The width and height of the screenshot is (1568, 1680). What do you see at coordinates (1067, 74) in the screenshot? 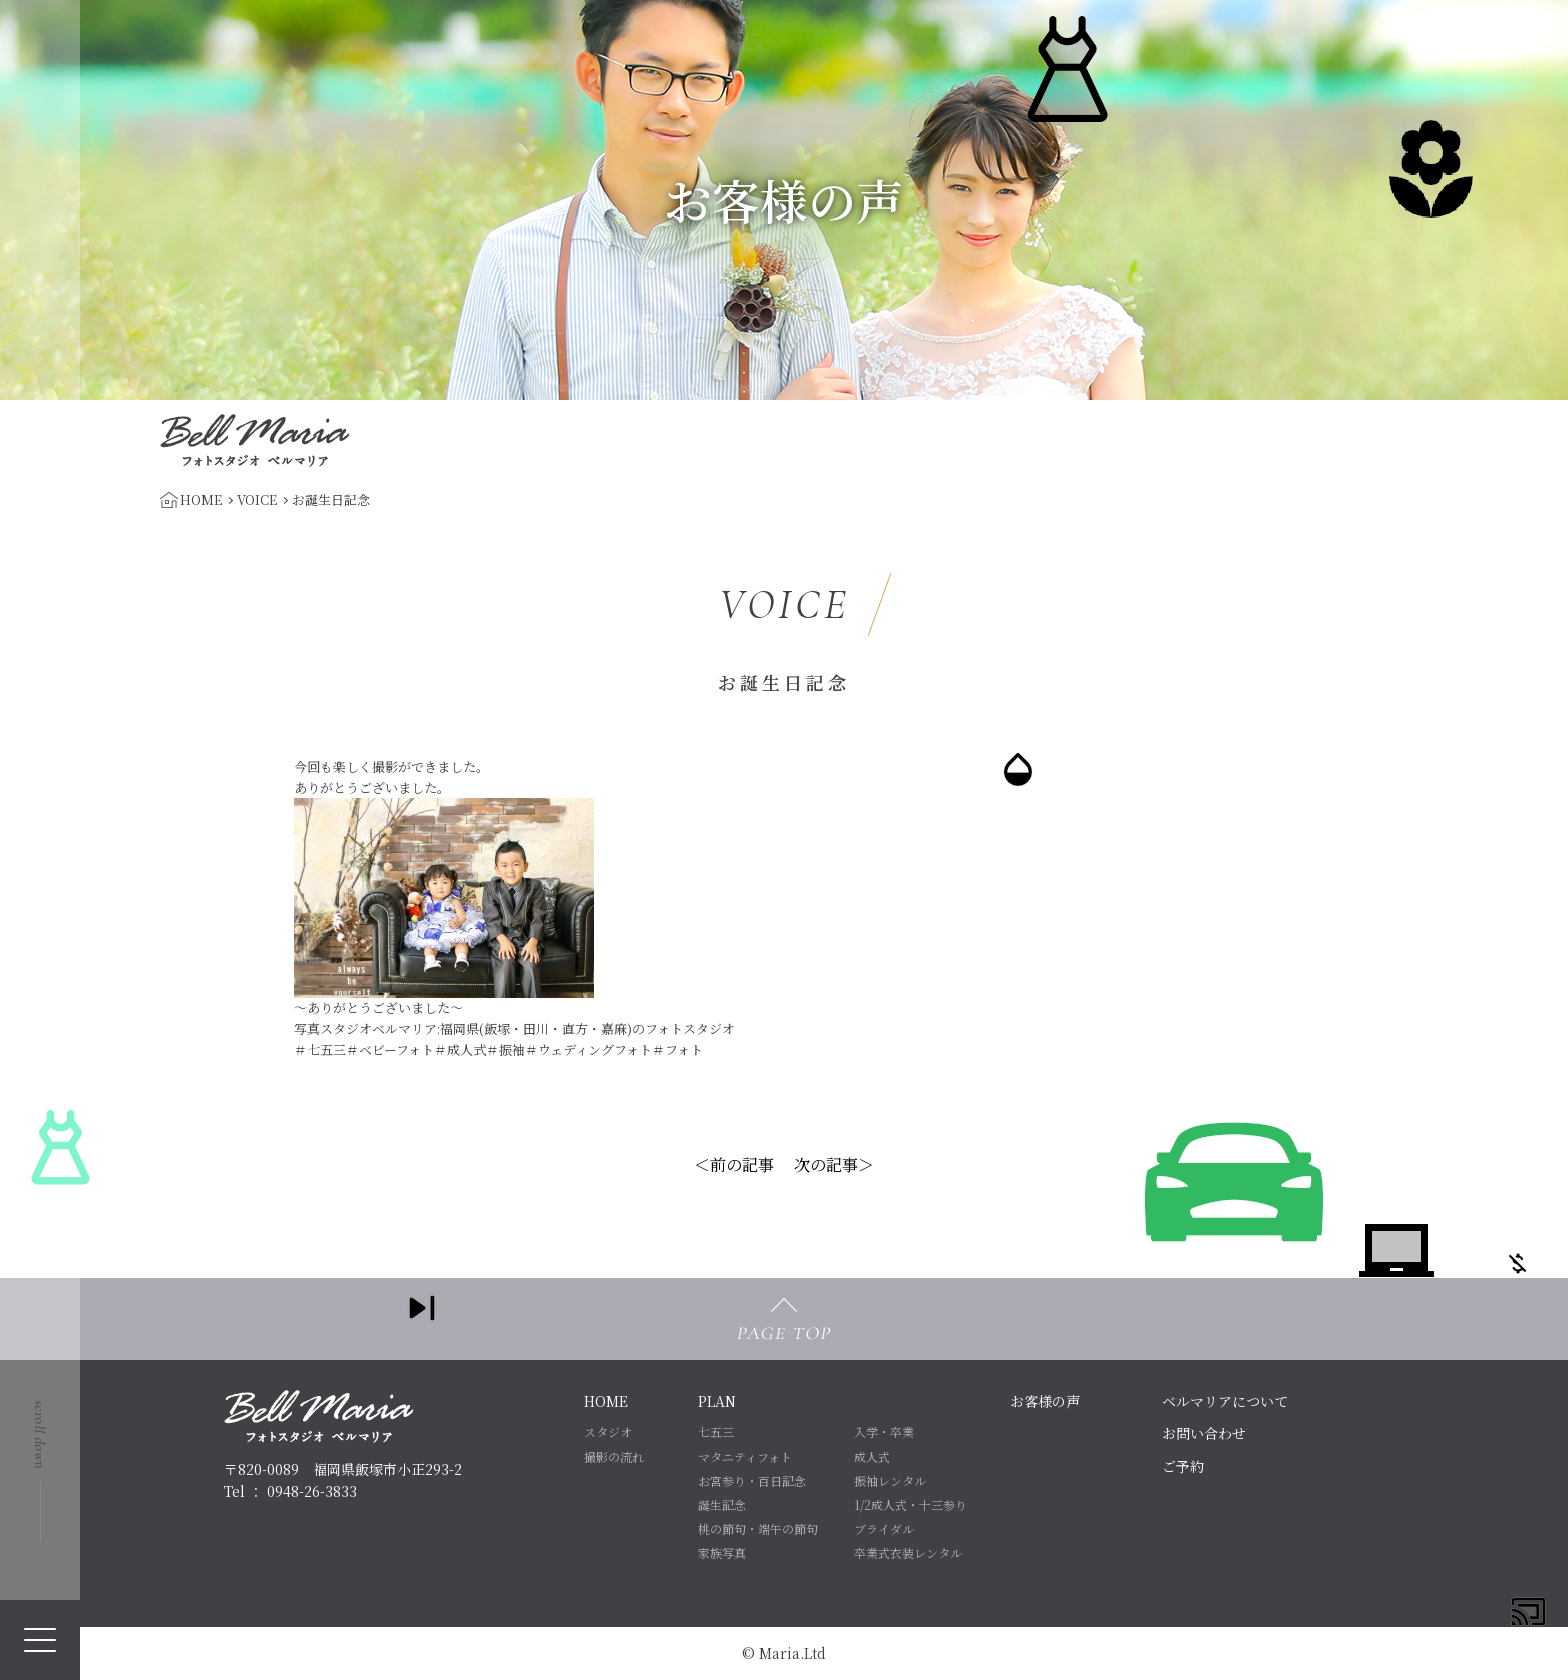
I see `browse women's clothing or dresses` at bounding box center [1067, 74].